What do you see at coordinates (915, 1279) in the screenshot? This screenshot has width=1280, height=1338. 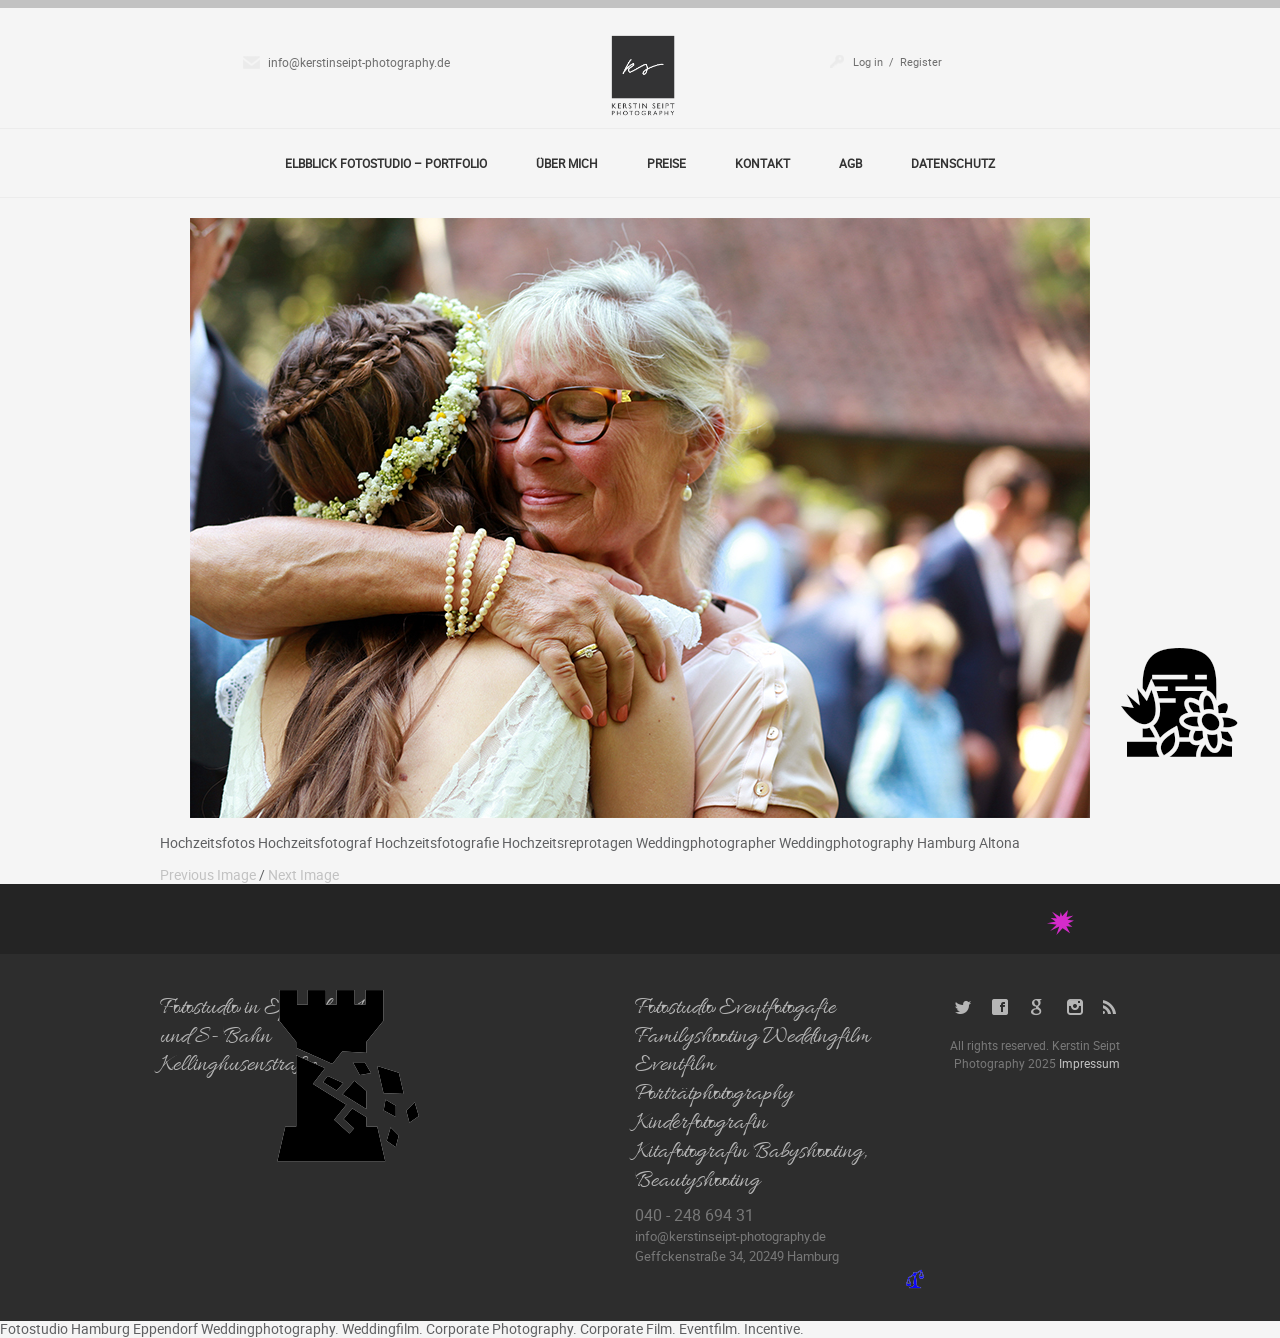 I see `indicates unfair or biased judgment` at bounding box center [915, 1279].